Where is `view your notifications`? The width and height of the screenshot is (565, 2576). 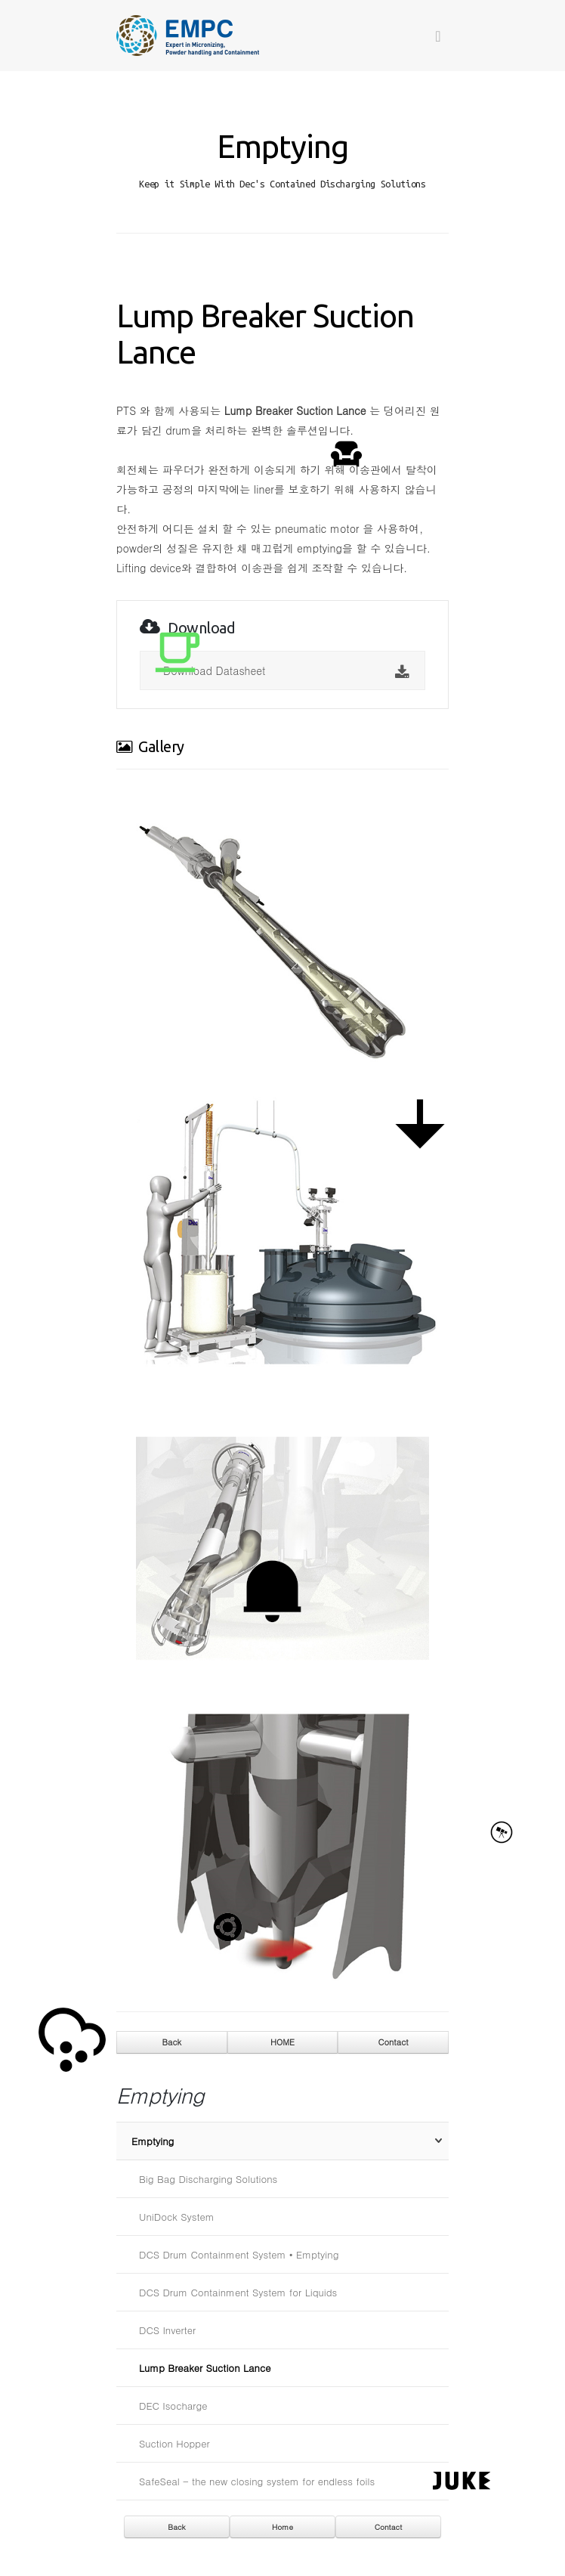
view your notifications is located at coordinates (272, 1589).